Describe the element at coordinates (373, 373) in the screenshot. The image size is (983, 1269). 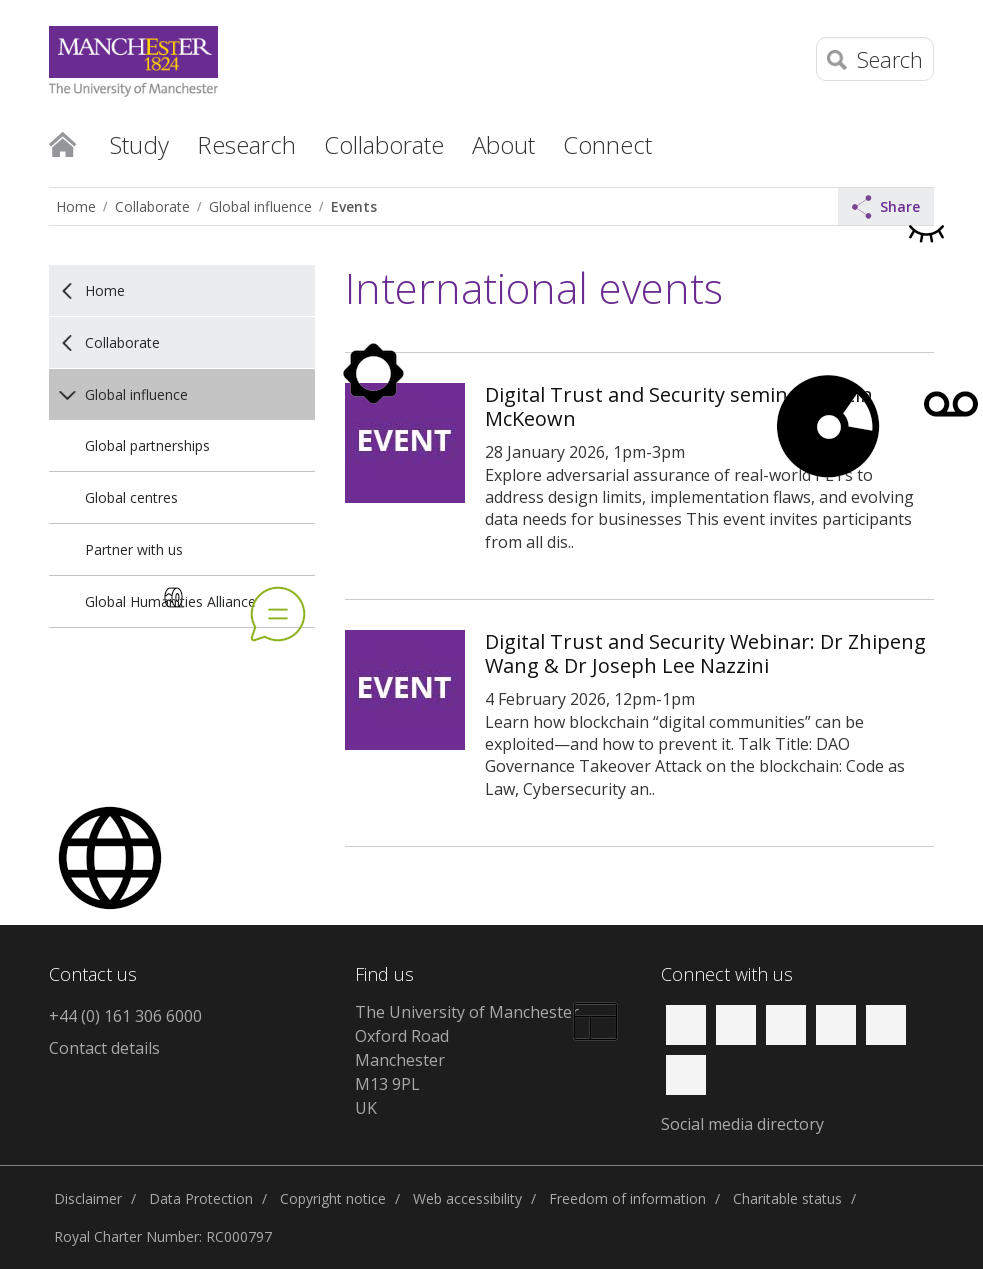
I see `reduce screen brightness` at that location.